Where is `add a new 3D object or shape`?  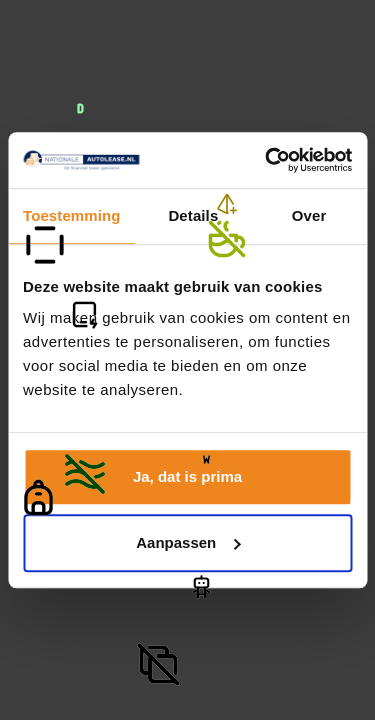
add a new 3D object or shape is located at coordinates (227, 204).